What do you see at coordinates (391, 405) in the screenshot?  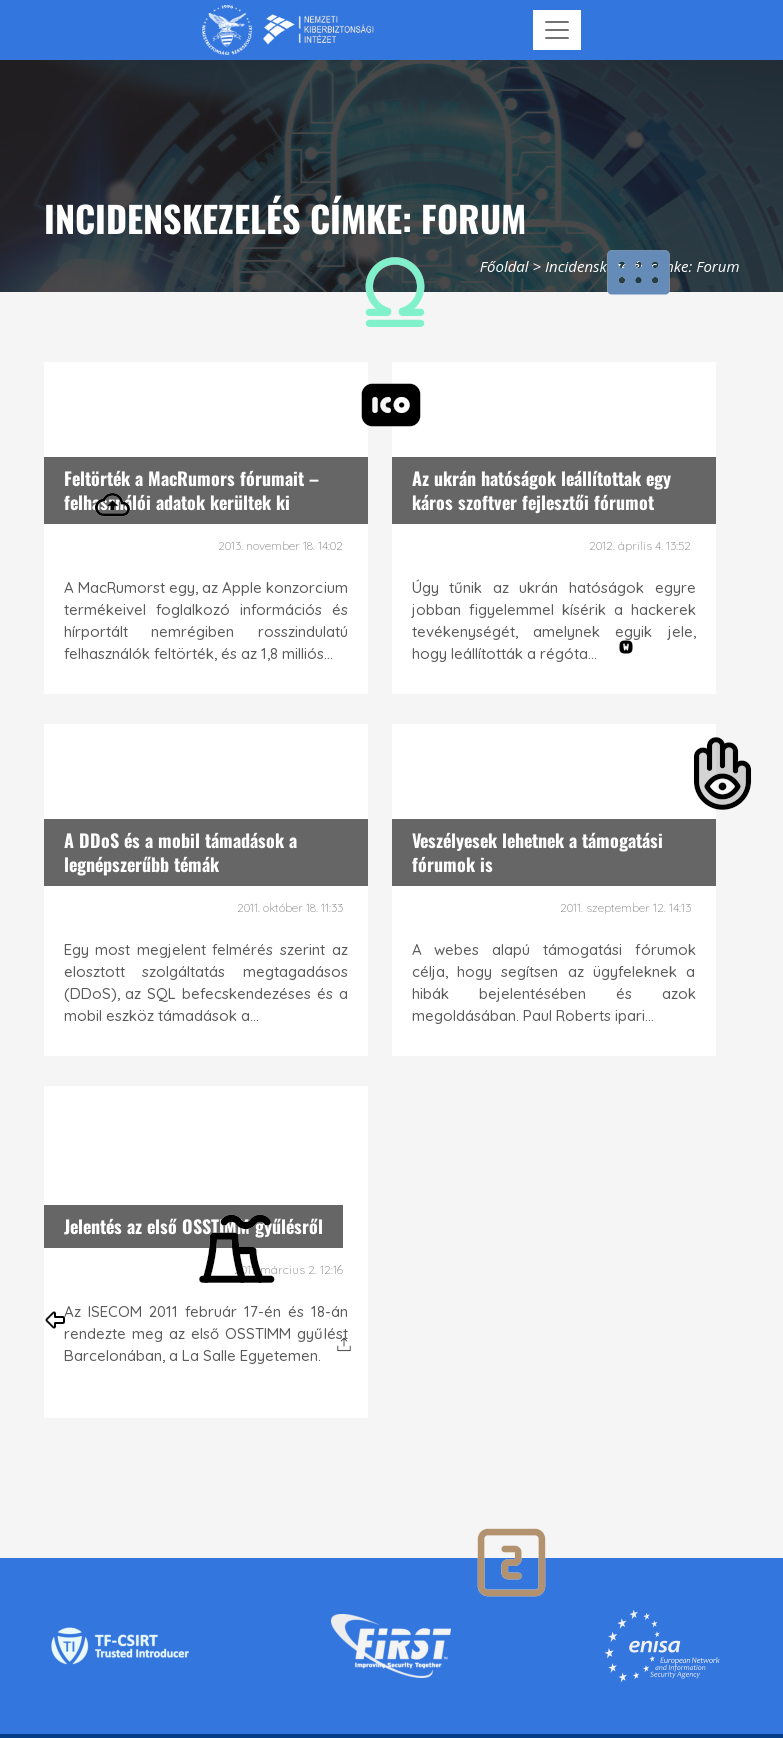 I see `website favicon or browser tab icon` at bounding box center [391, 405].